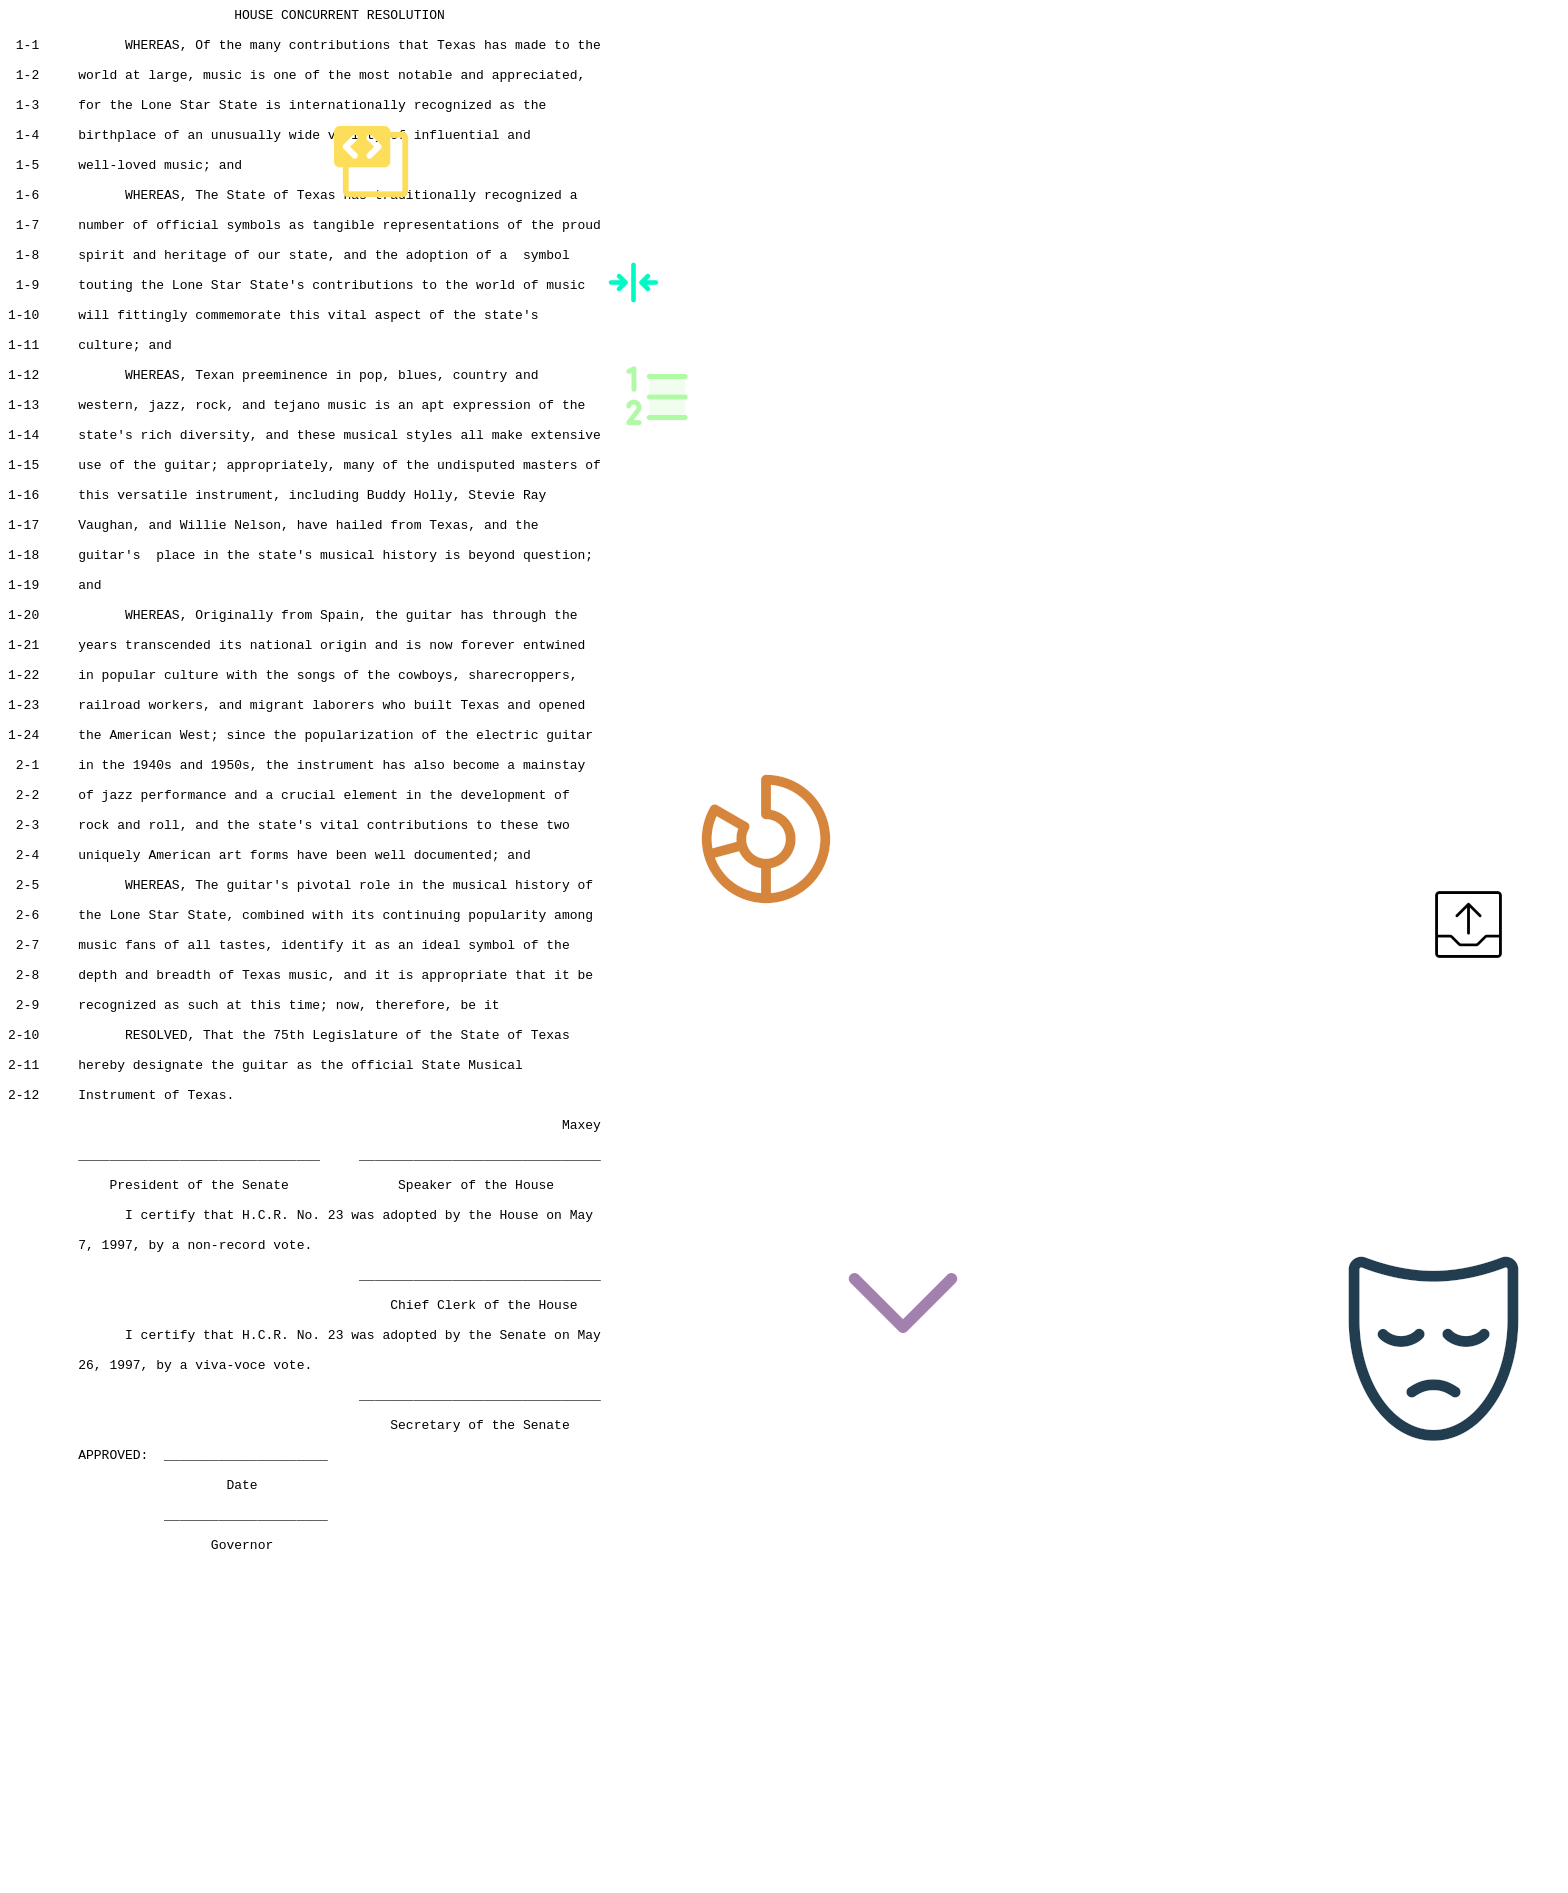 This screenshot has height=1893, width=1568. Describe the element at coordinates (375, 164) in the screenshot. I see `insert a code block` at that location.